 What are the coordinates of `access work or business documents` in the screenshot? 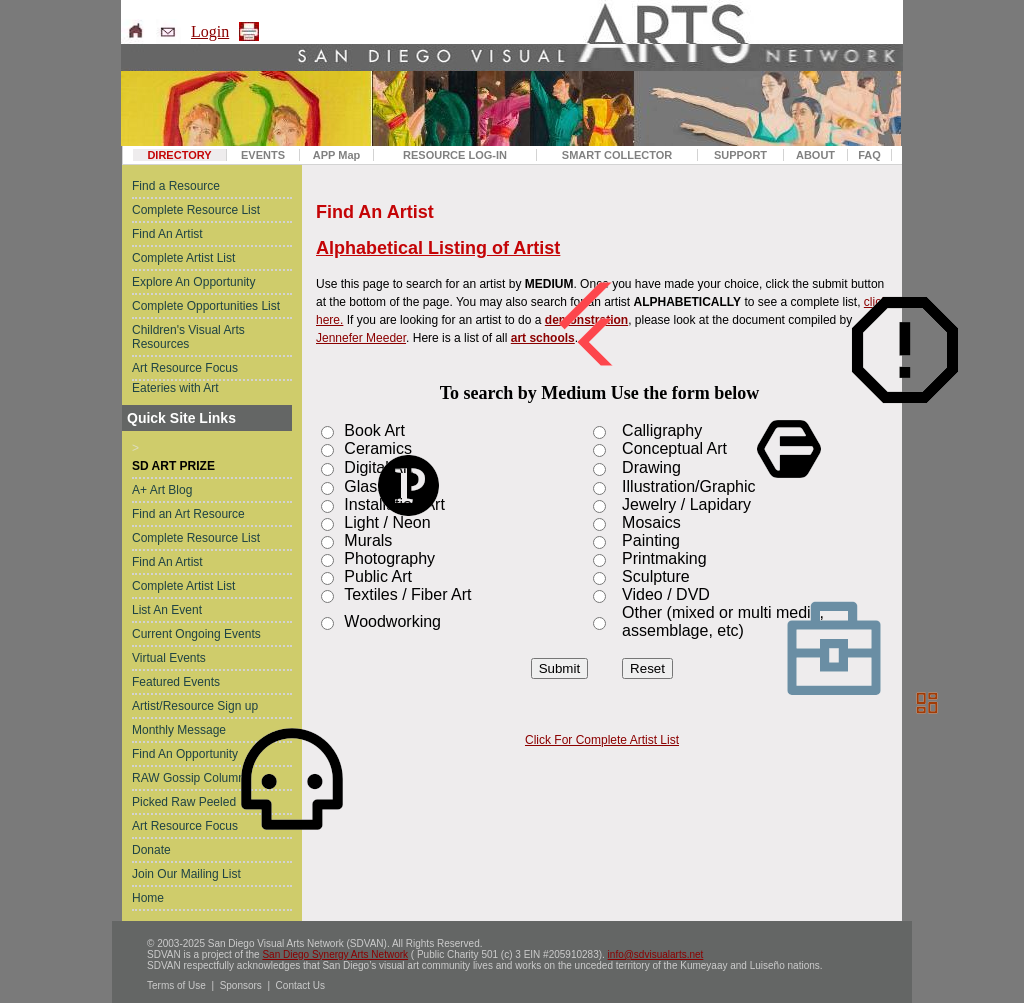 It's located at (834, 653).